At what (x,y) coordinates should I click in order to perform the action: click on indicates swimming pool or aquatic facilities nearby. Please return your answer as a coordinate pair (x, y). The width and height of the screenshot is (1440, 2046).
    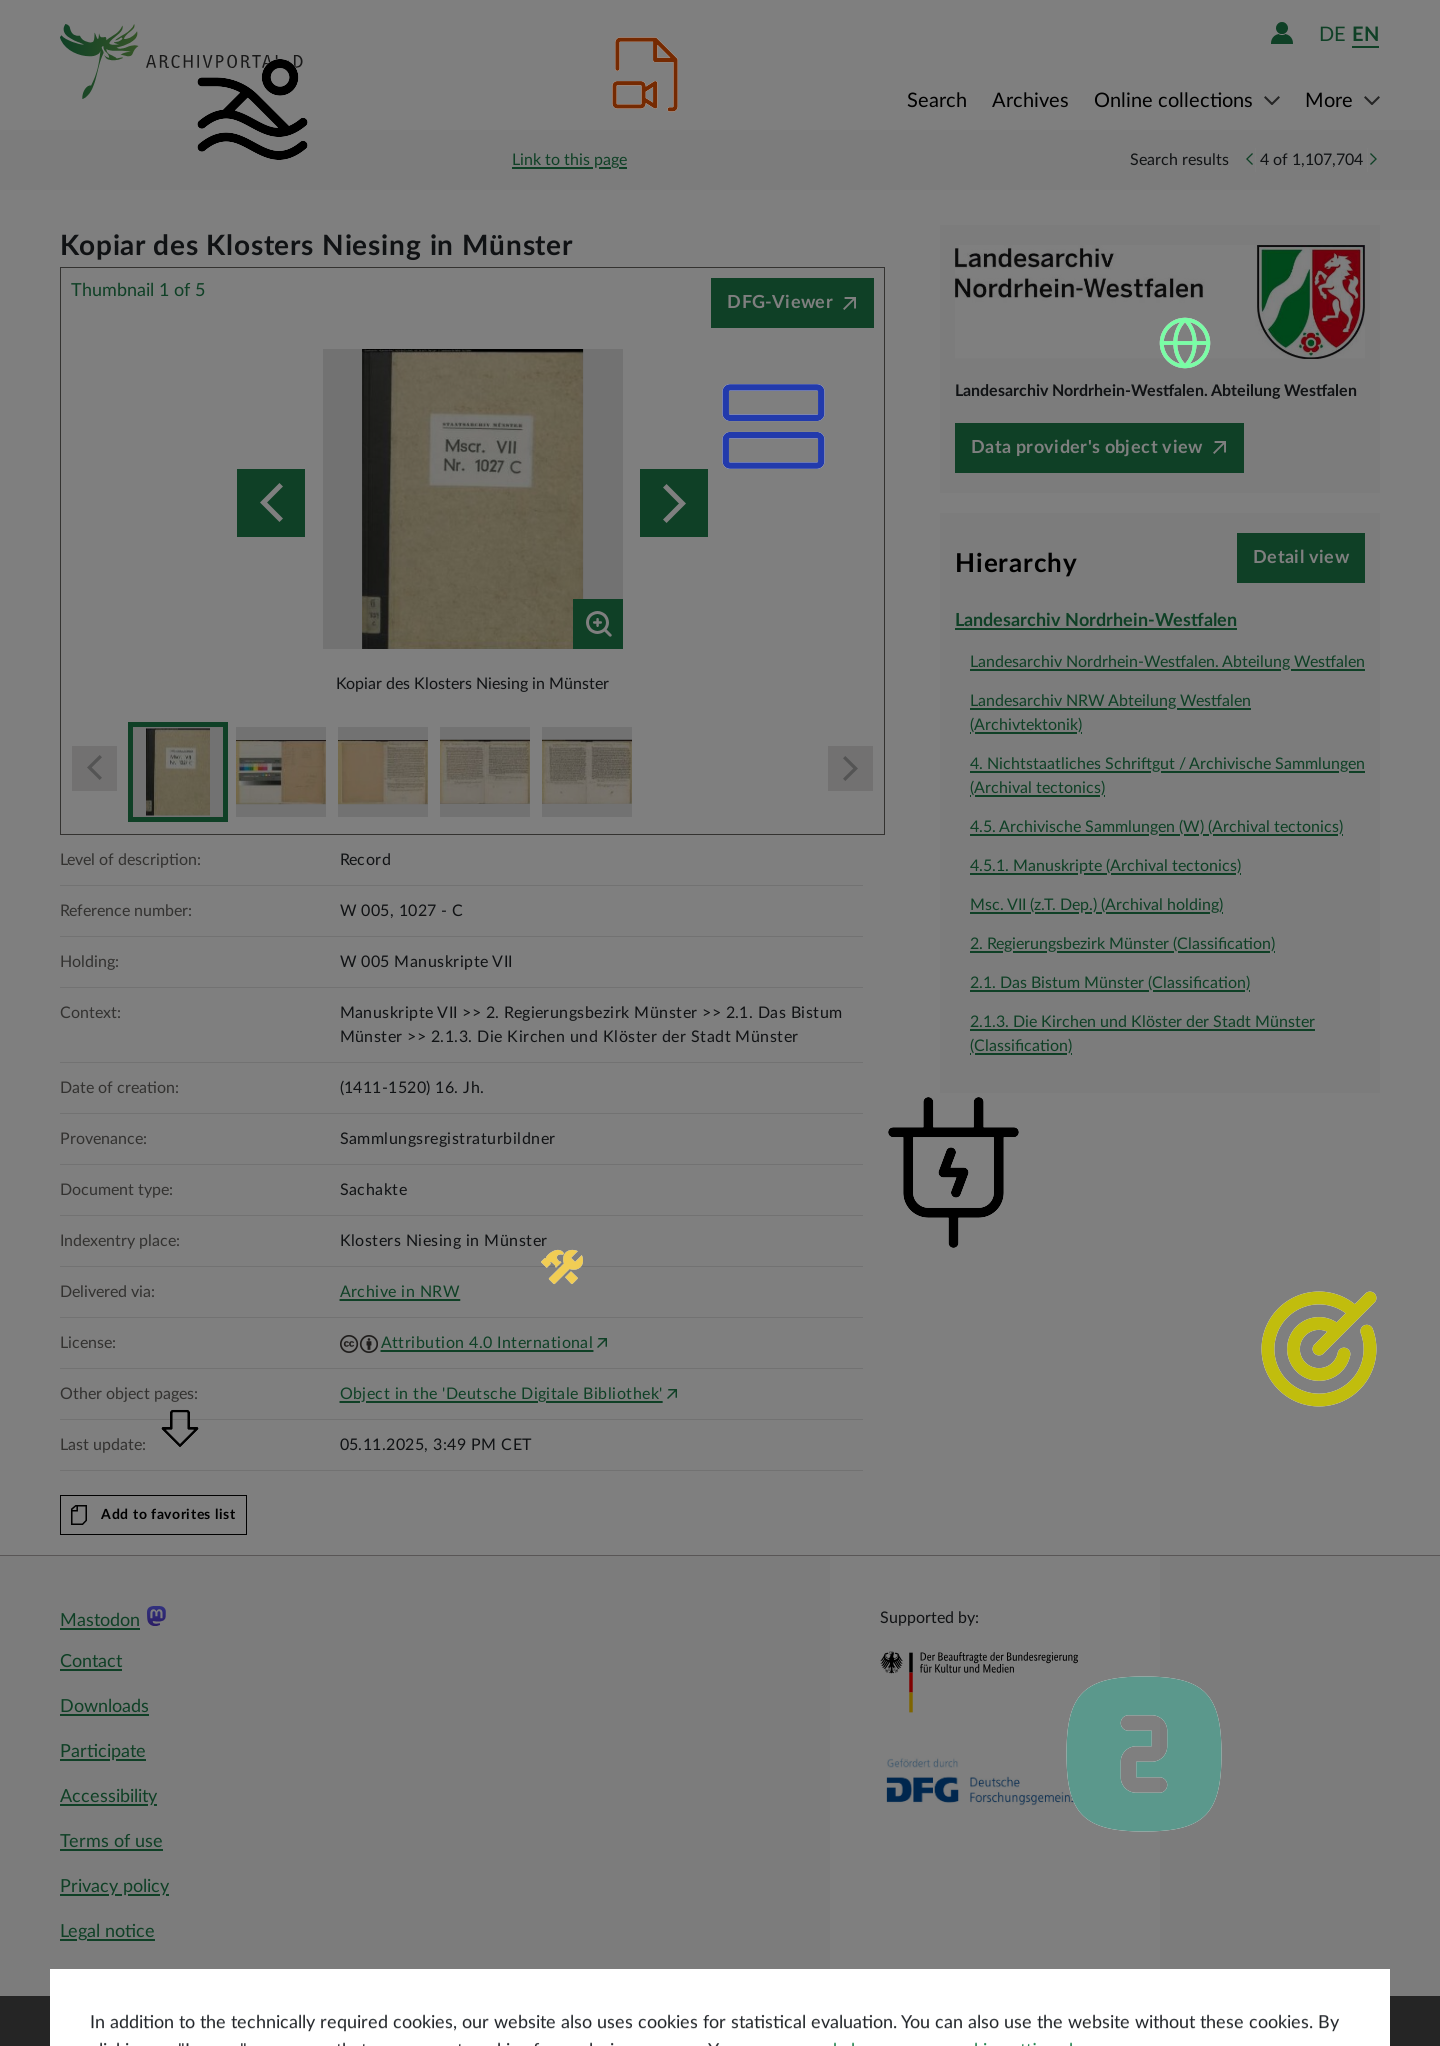
    Looking at the image, I should click on (252, 109).